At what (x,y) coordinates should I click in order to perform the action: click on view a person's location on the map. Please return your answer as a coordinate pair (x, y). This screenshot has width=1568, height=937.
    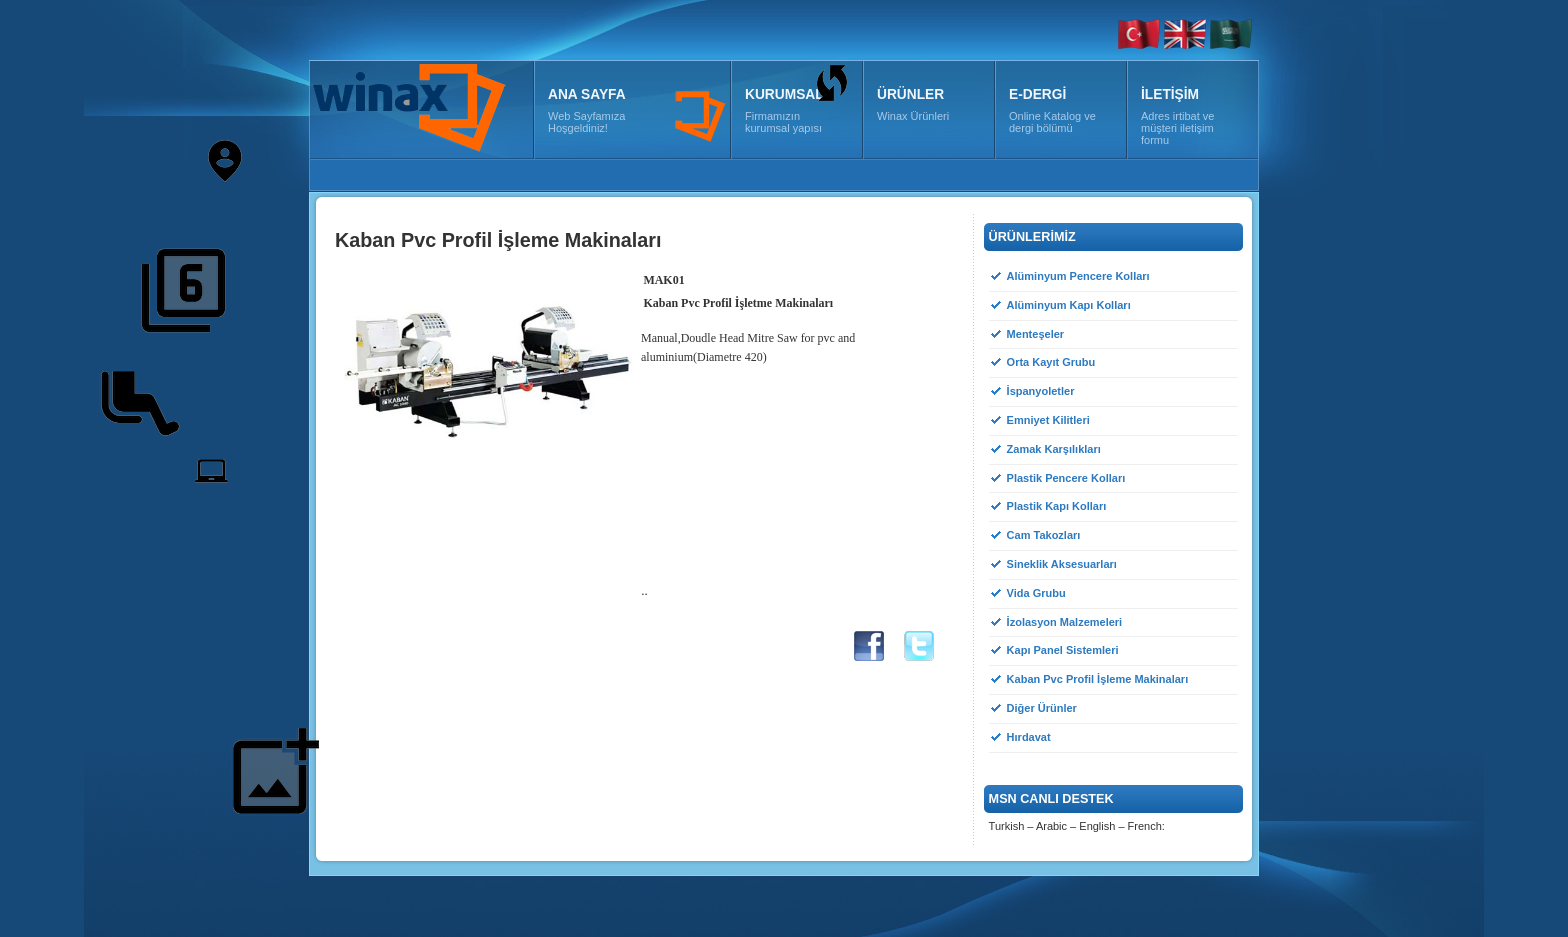
    Looking at the image, I should click on (225, 161).